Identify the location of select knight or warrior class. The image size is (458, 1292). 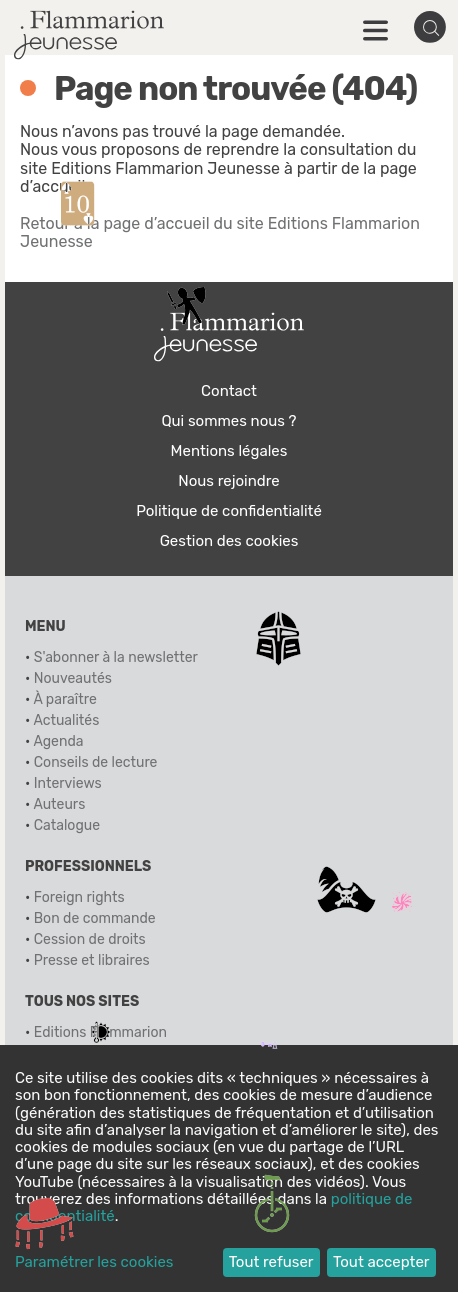
(278, 637).